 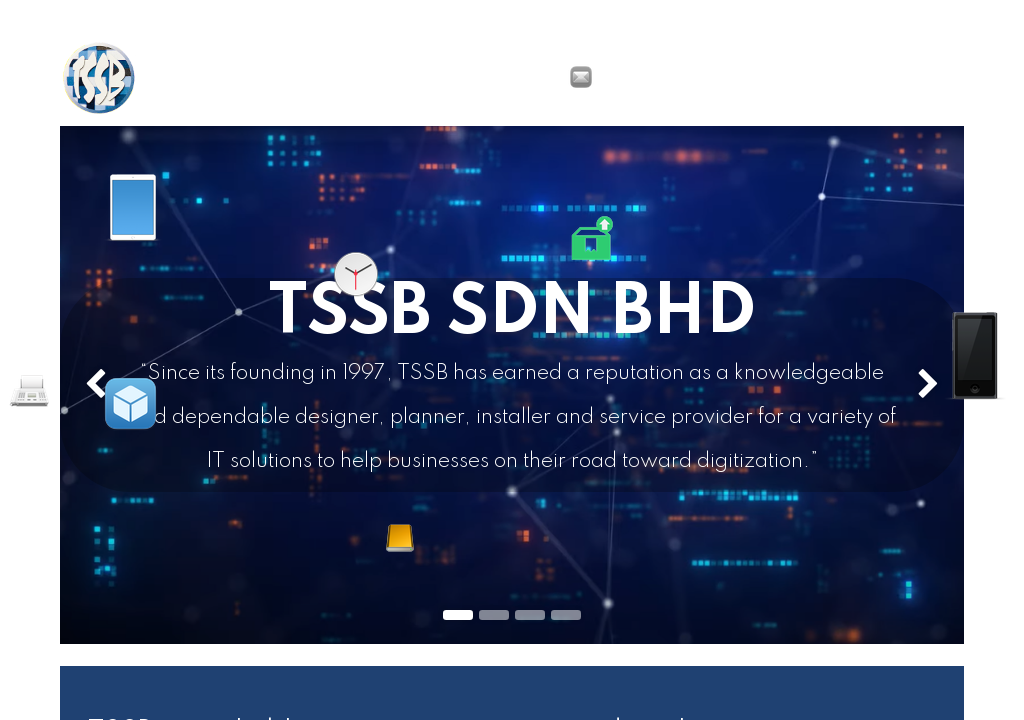 What do you see at coordinates (356, 274) in the screenshot?
I see `access recently opened files and folders` at bounding box center [356, 274].